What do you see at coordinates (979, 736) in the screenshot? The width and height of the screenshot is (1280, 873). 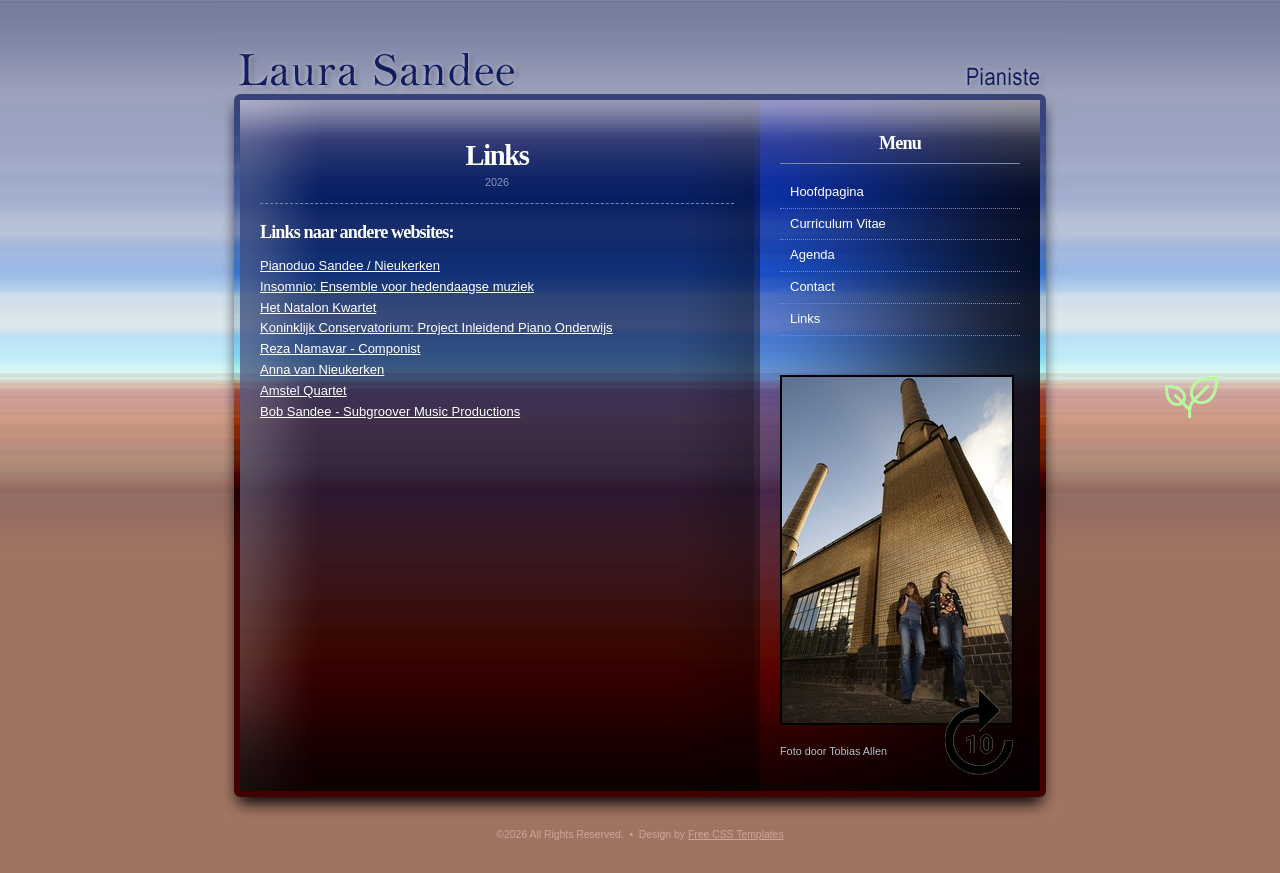 I see `skip forward 10 seconds in media playback` at bounding box center [979, 736].